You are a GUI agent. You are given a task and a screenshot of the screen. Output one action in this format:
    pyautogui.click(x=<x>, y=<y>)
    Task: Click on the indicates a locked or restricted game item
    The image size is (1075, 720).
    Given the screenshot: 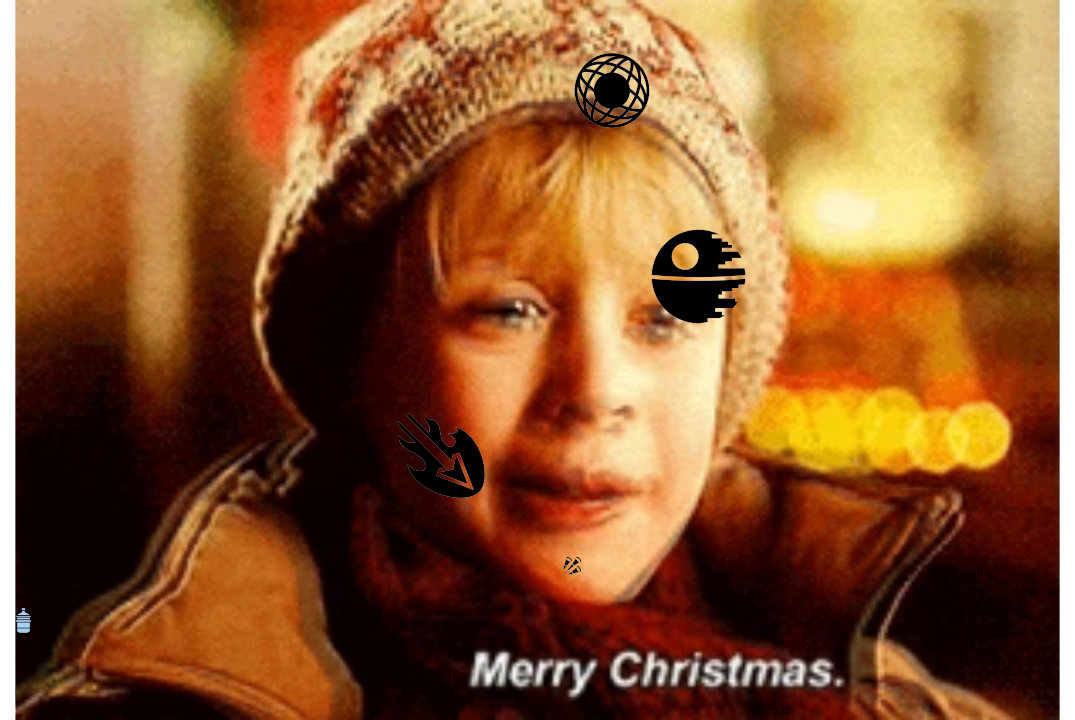 What is the action you would take?
    pyautogui.click(x=612, y=90)
    